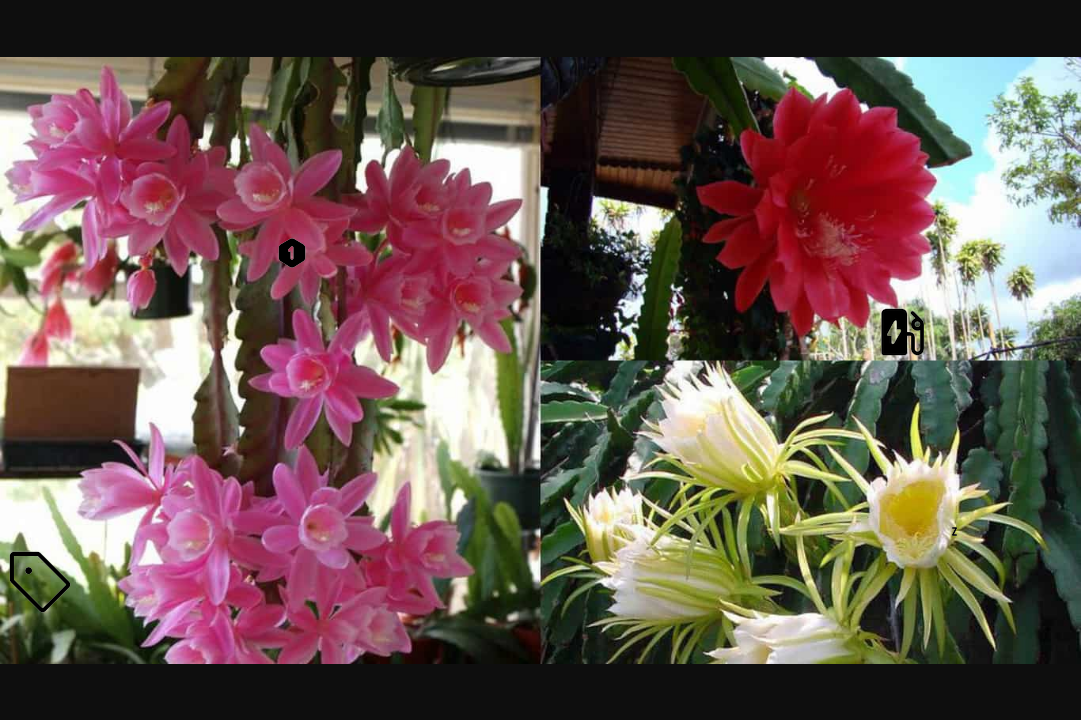 This screenshot has width=1081, height=720. I want to click on find nearby electric vehicle charging stations, so click(902, 332).